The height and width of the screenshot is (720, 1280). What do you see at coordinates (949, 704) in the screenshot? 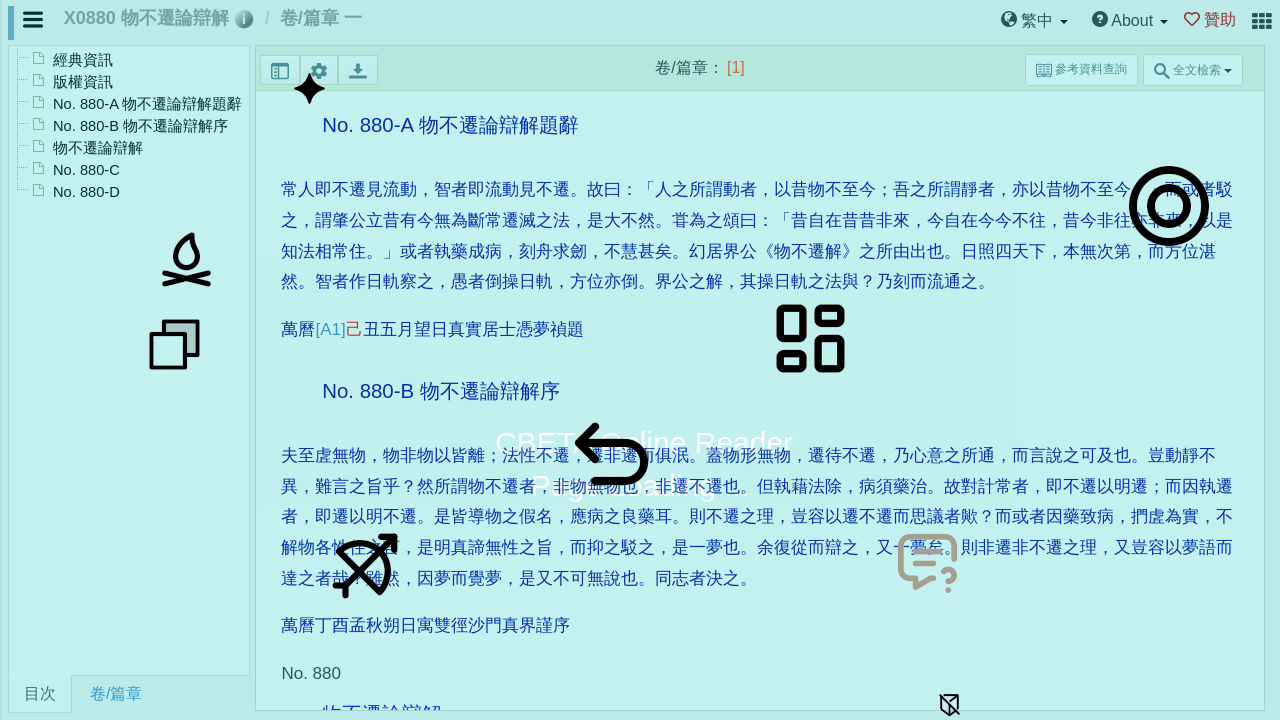
I see `disable light refraction or spectrum effects` at bounding box center [949, 704].